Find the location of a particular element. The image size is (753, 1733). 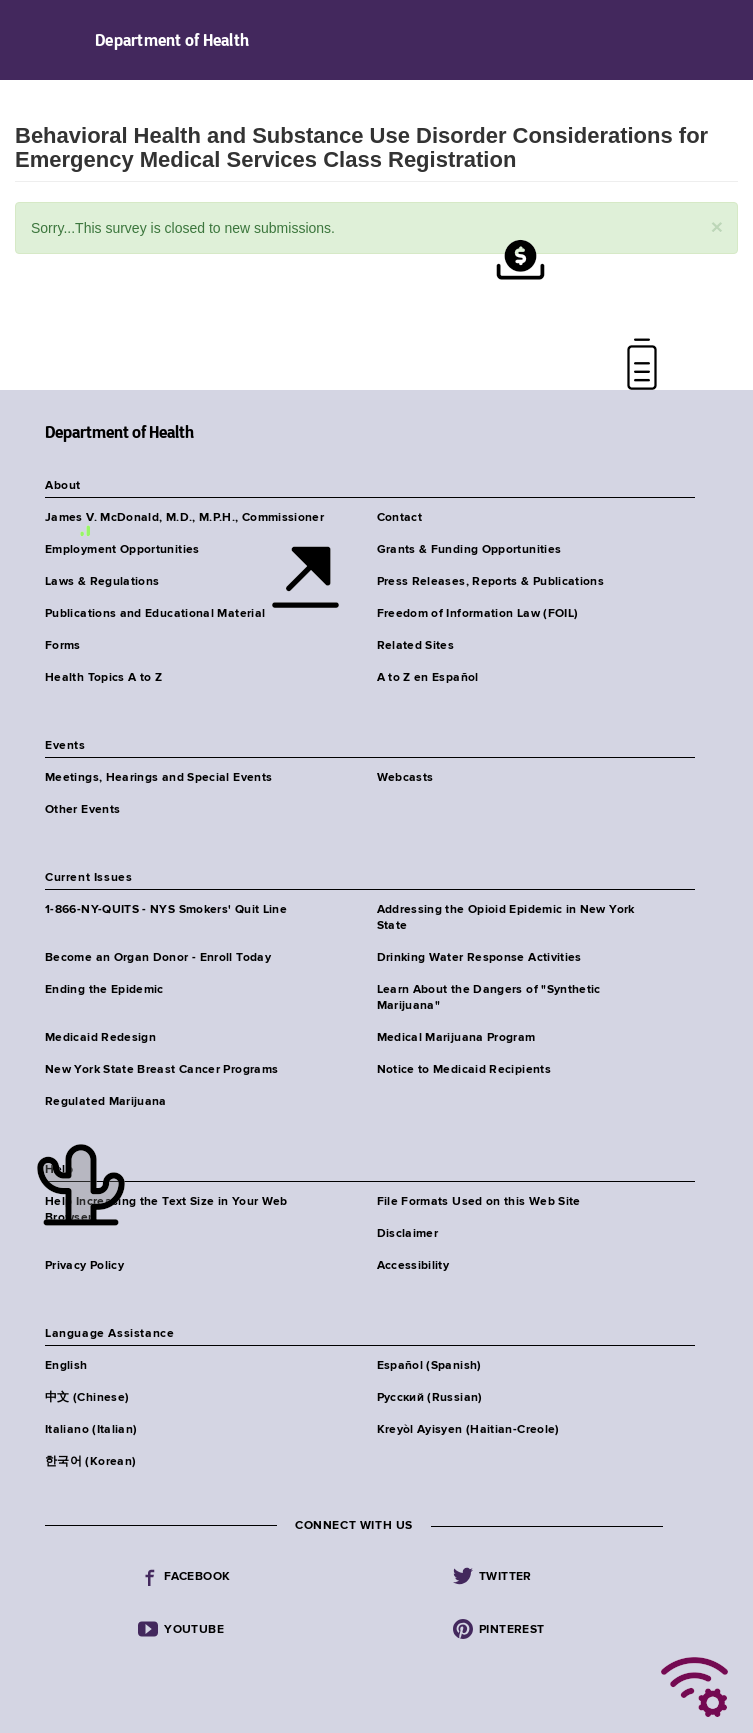

indicates weak cellular signal strength is located at coordinates (95, 523).